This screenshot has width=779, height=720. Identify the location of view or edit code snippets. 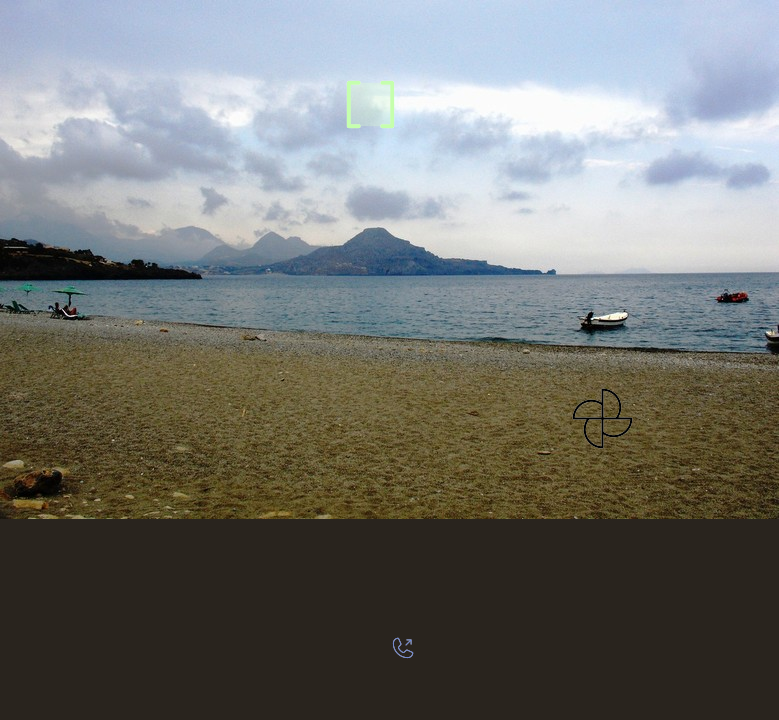
(370, 104).